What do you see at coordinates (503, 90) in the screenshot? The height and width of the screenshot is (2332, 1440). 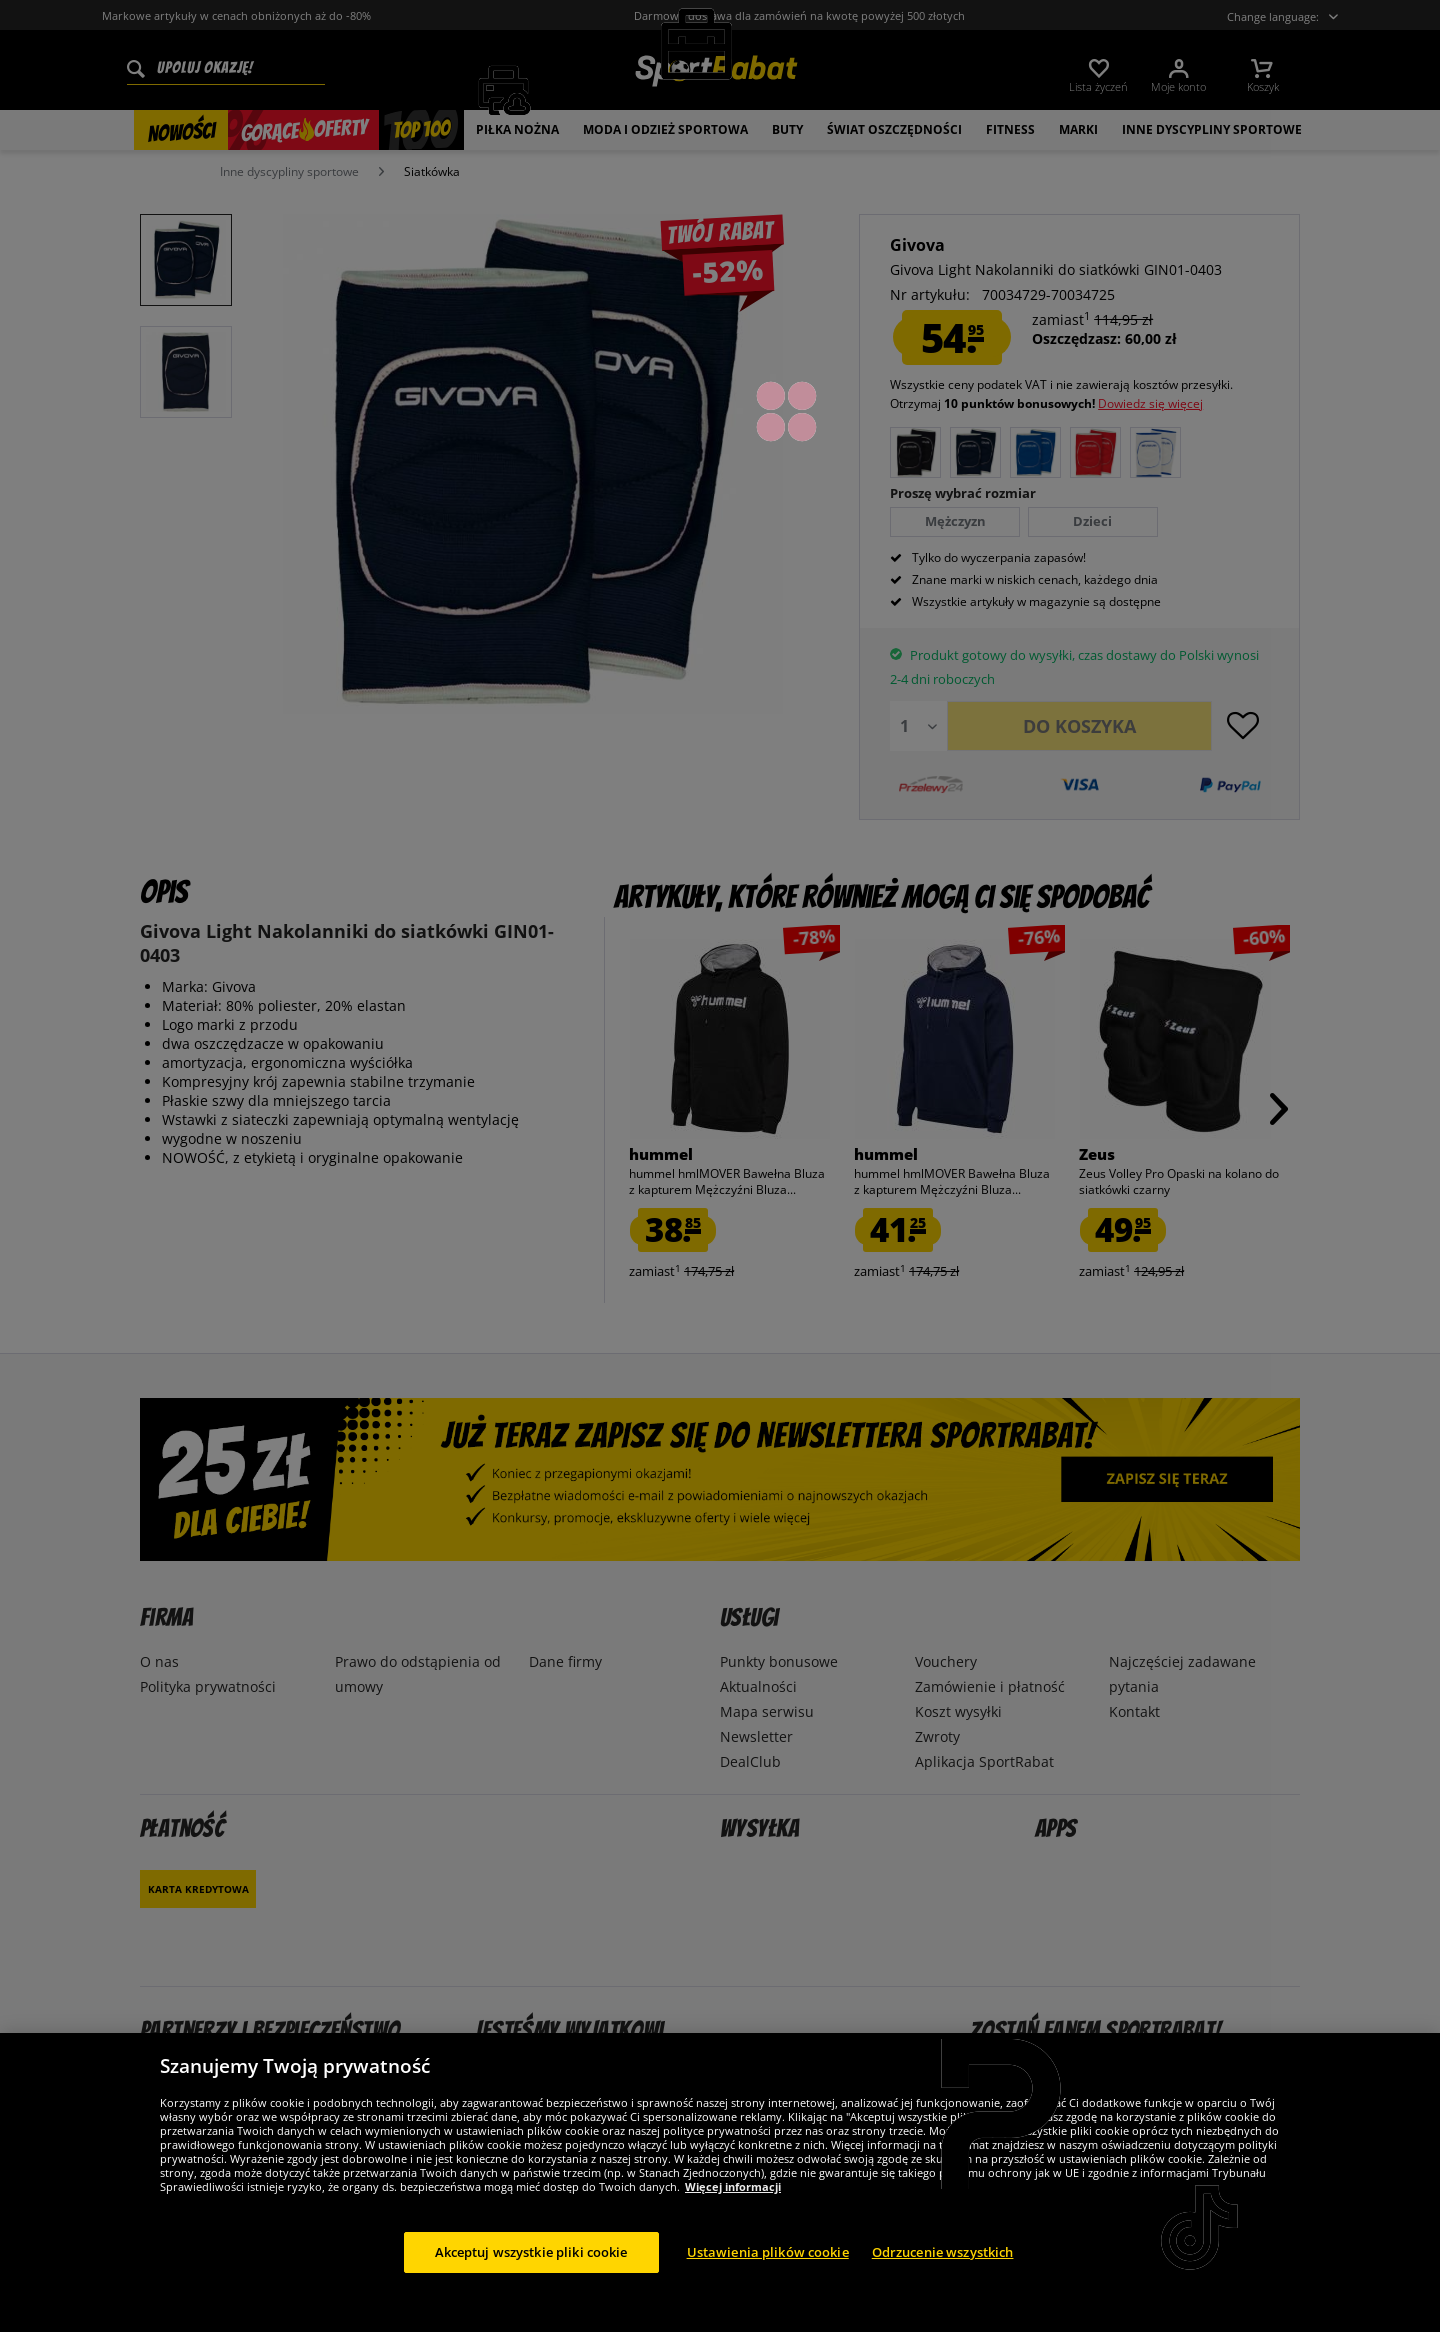 I see `connect printer to cloud storage` at bounding box center [503, 90].